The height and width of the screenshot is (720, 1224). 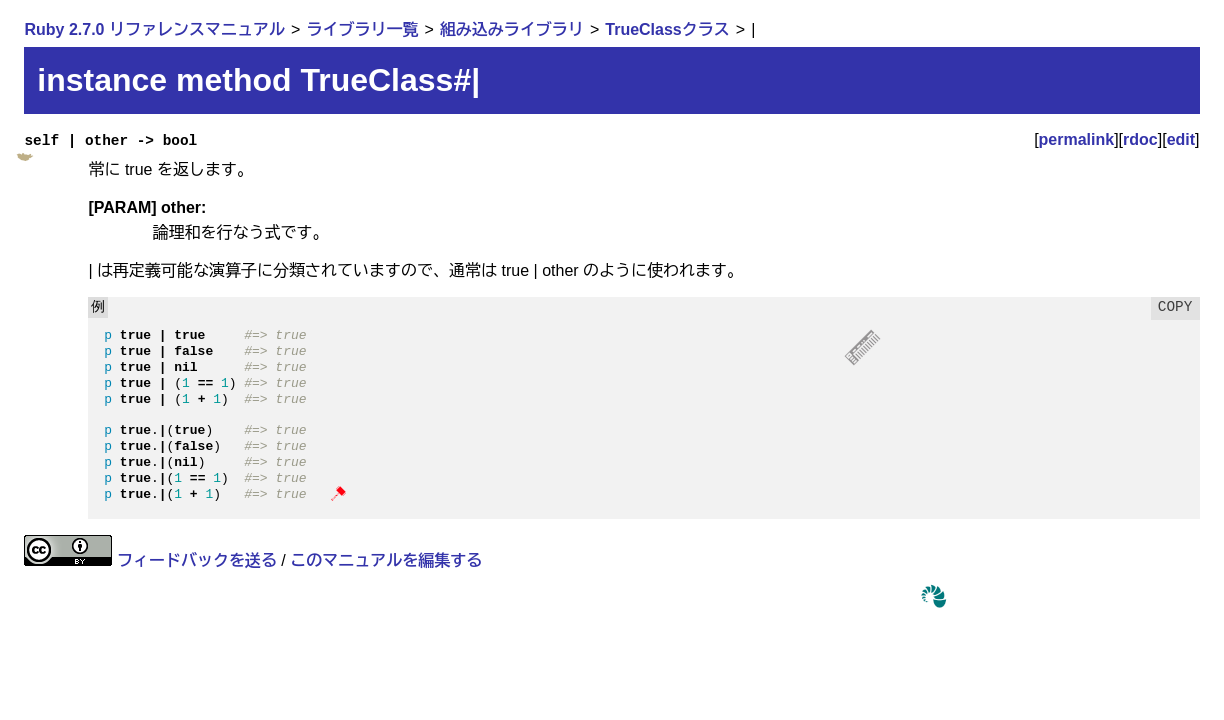 What do you see at coordinates (862, 347) in the screenshot?
I see `open virtual piano or keyboard instrument` at bounding box center [862, 347].